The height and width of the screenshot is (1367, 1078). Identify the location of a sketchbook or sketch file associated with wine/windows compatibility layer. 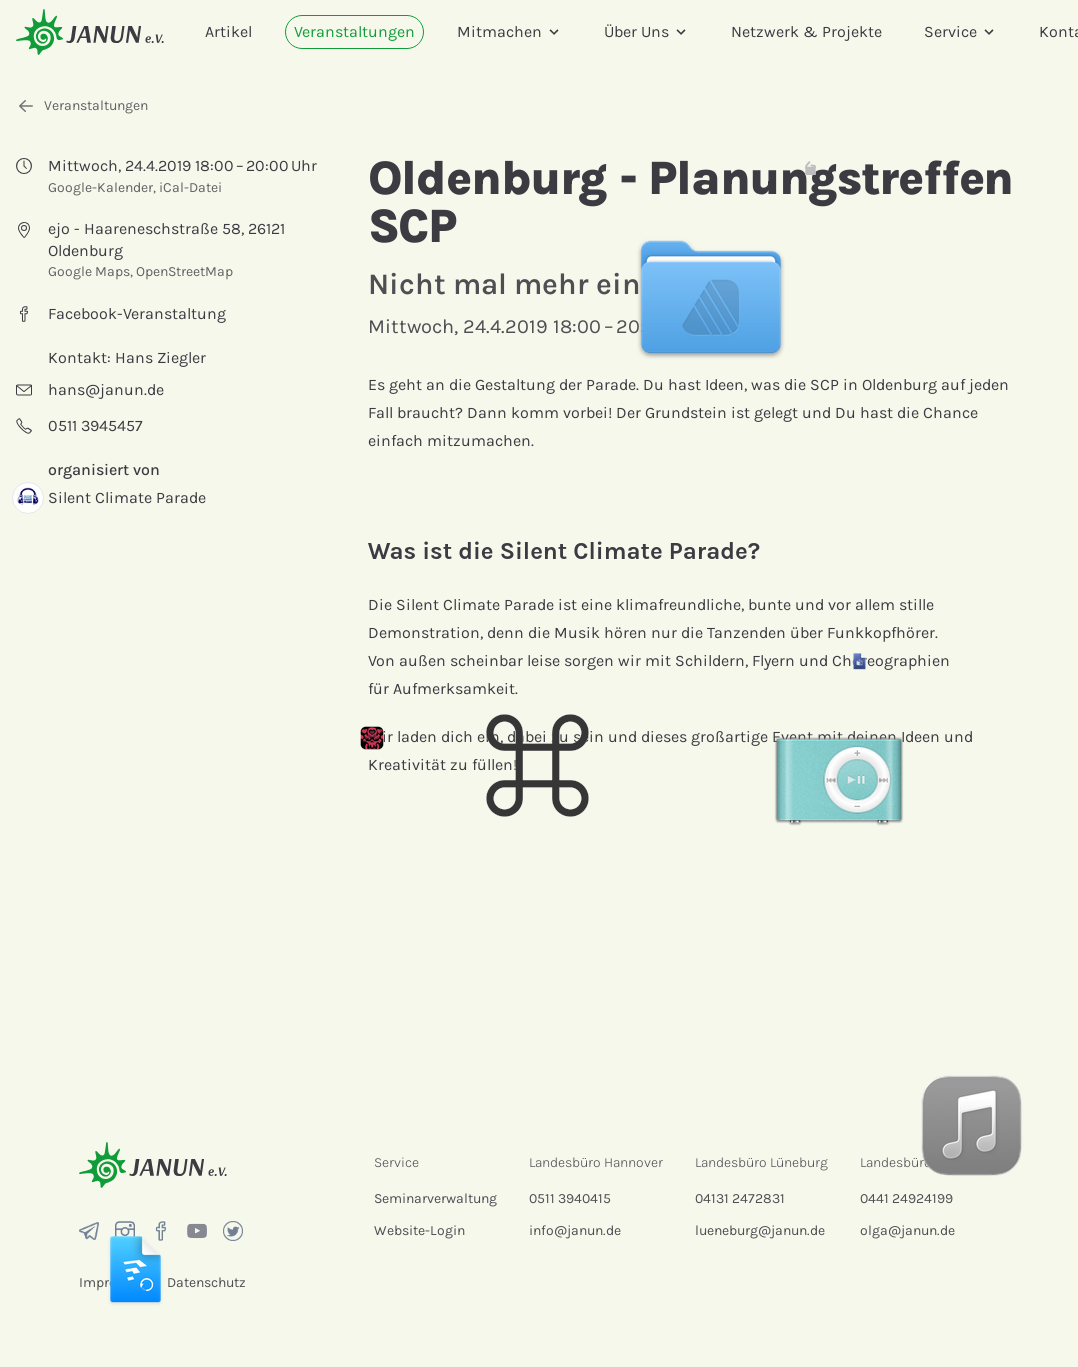
(135, 1270).